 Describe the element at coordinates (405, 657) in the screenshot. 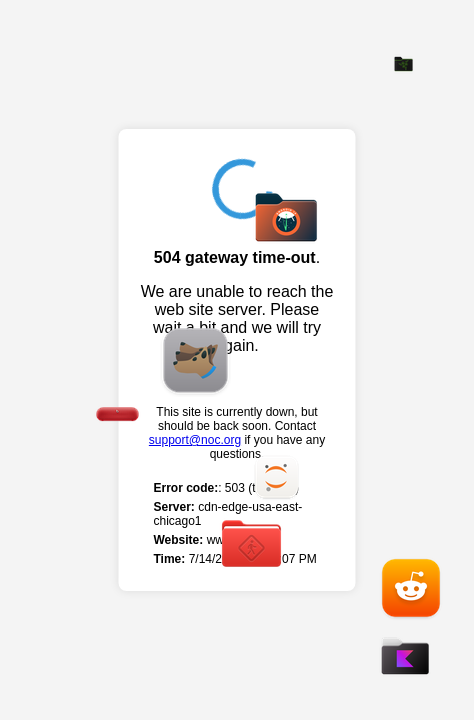

I see `open kotlin project folder` at that location.